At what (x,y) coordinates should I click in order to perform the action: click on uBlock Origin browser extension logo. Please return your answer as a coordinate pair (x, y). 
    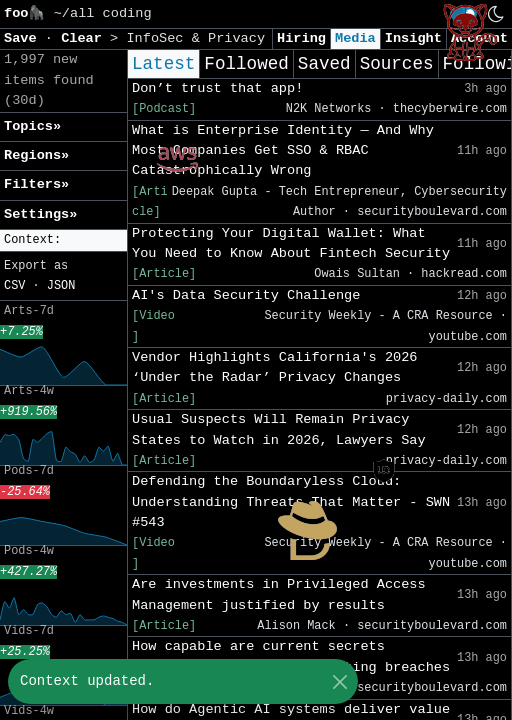
    Looking at the image, I should click on (384, 471).